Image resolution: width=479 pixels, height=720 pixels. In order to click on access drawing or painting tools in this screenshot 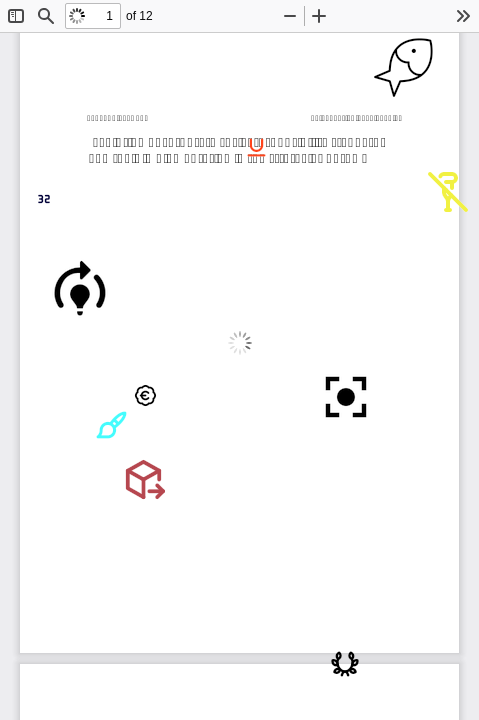, I will do `click(112, 425)`.